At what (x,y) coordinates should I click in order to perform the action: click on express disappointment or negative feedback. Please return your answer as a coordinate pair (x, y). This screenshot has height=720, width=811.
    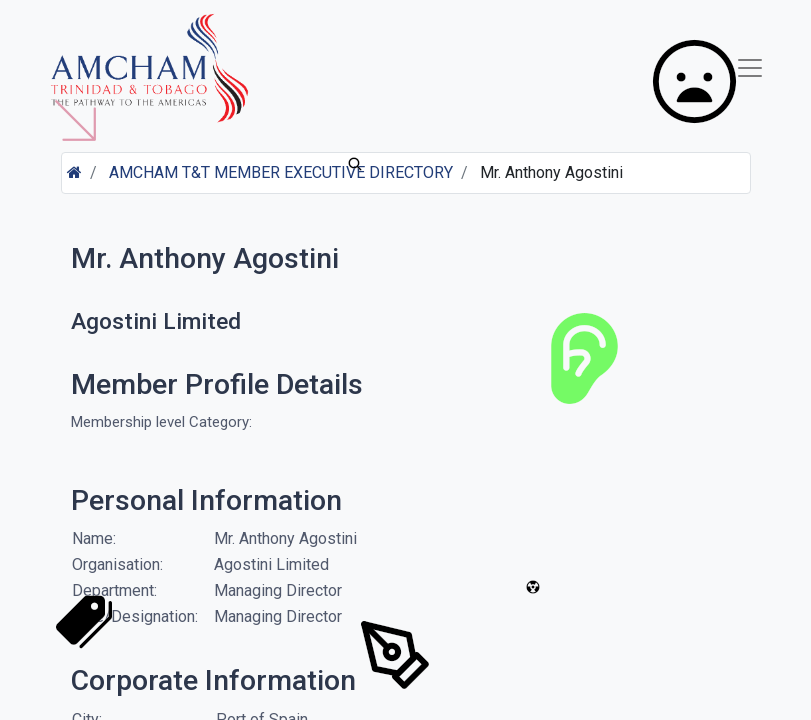
    Looking at the image, I should click on (694, 81).